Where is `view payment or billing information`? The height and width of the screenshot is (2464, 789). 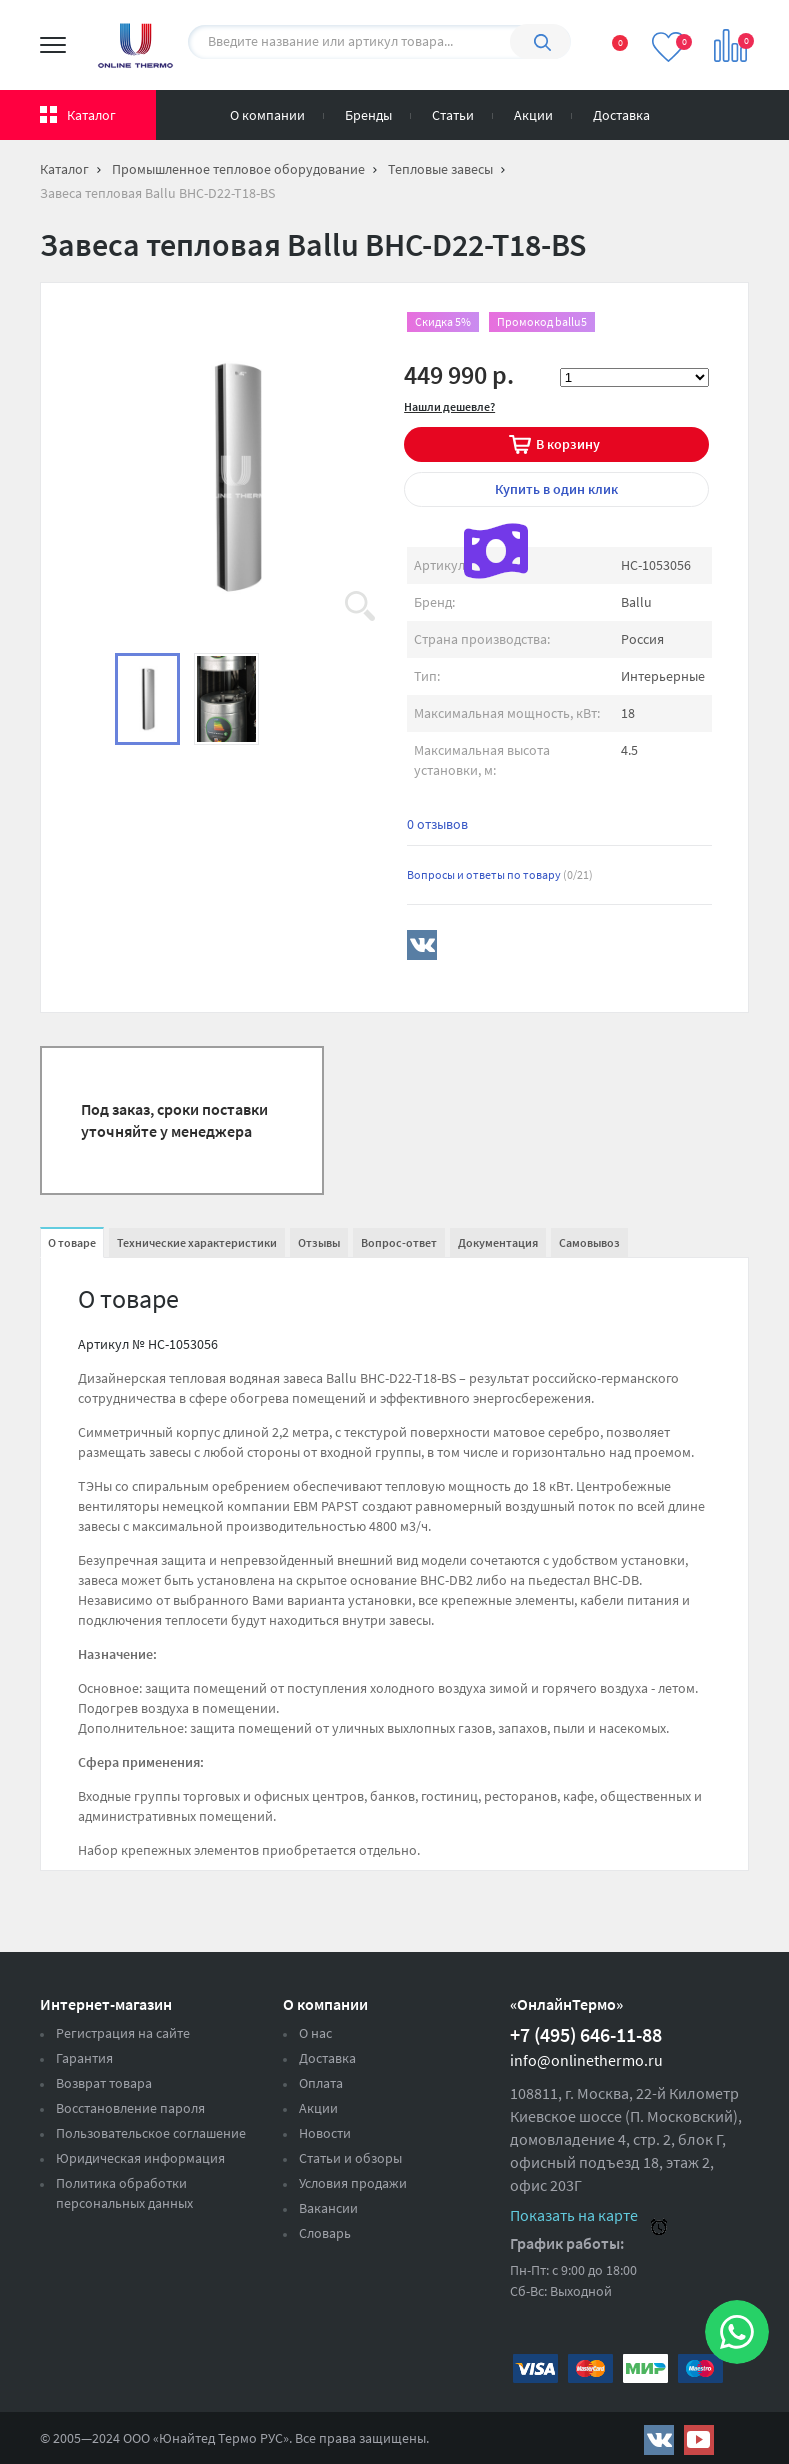
view payment or billing information is located at coordinates (496, 551).